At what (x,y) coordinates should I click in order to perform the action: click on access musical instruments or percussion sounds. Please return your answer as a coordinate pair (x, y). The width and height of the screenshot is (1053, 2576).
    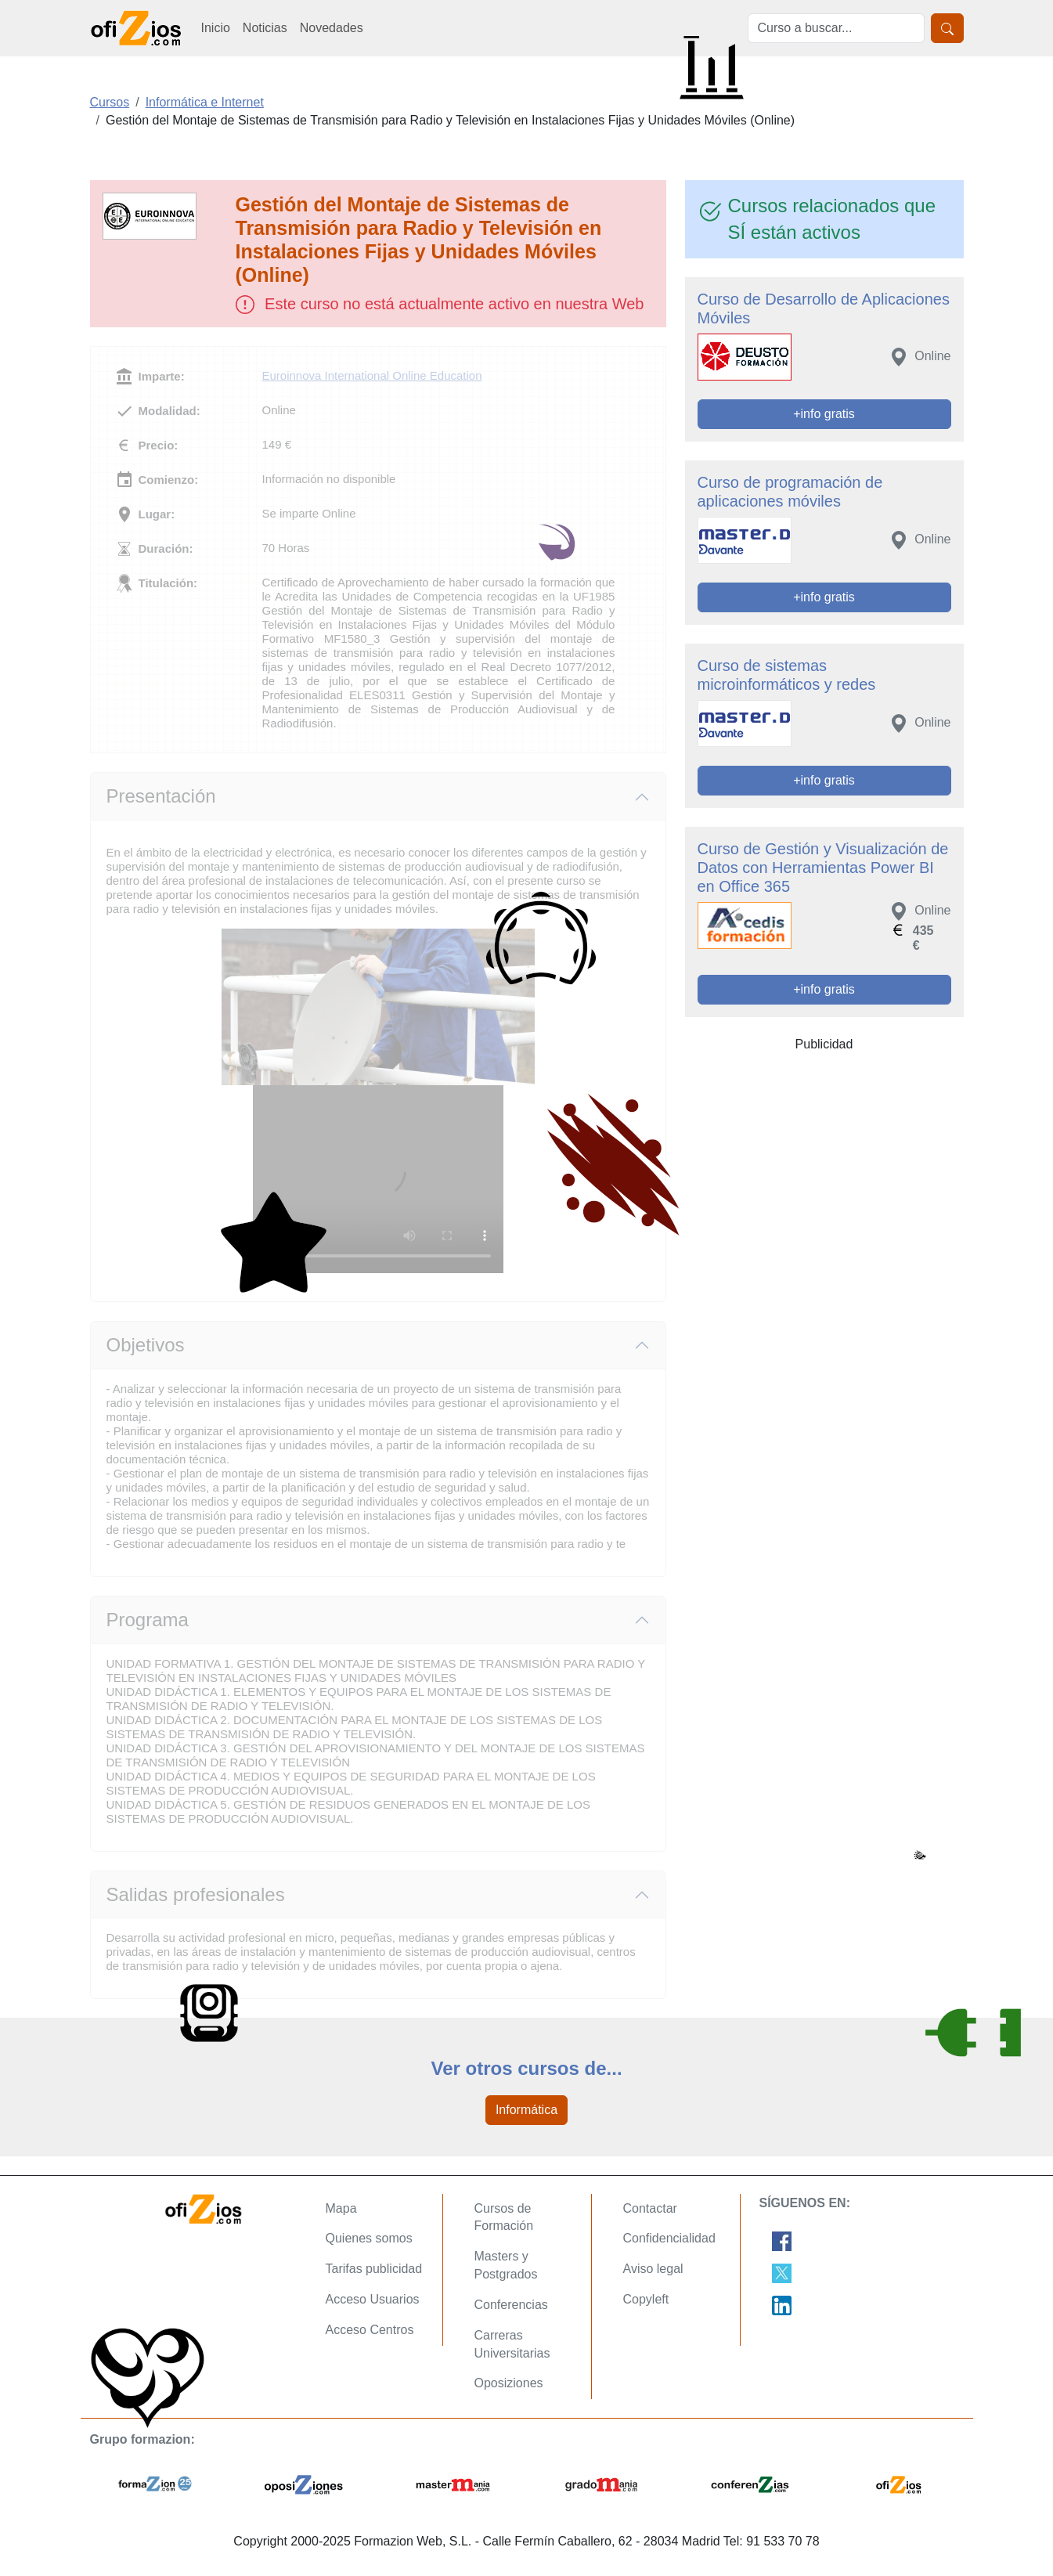
    Looking at the image, I should click on (541, 938).